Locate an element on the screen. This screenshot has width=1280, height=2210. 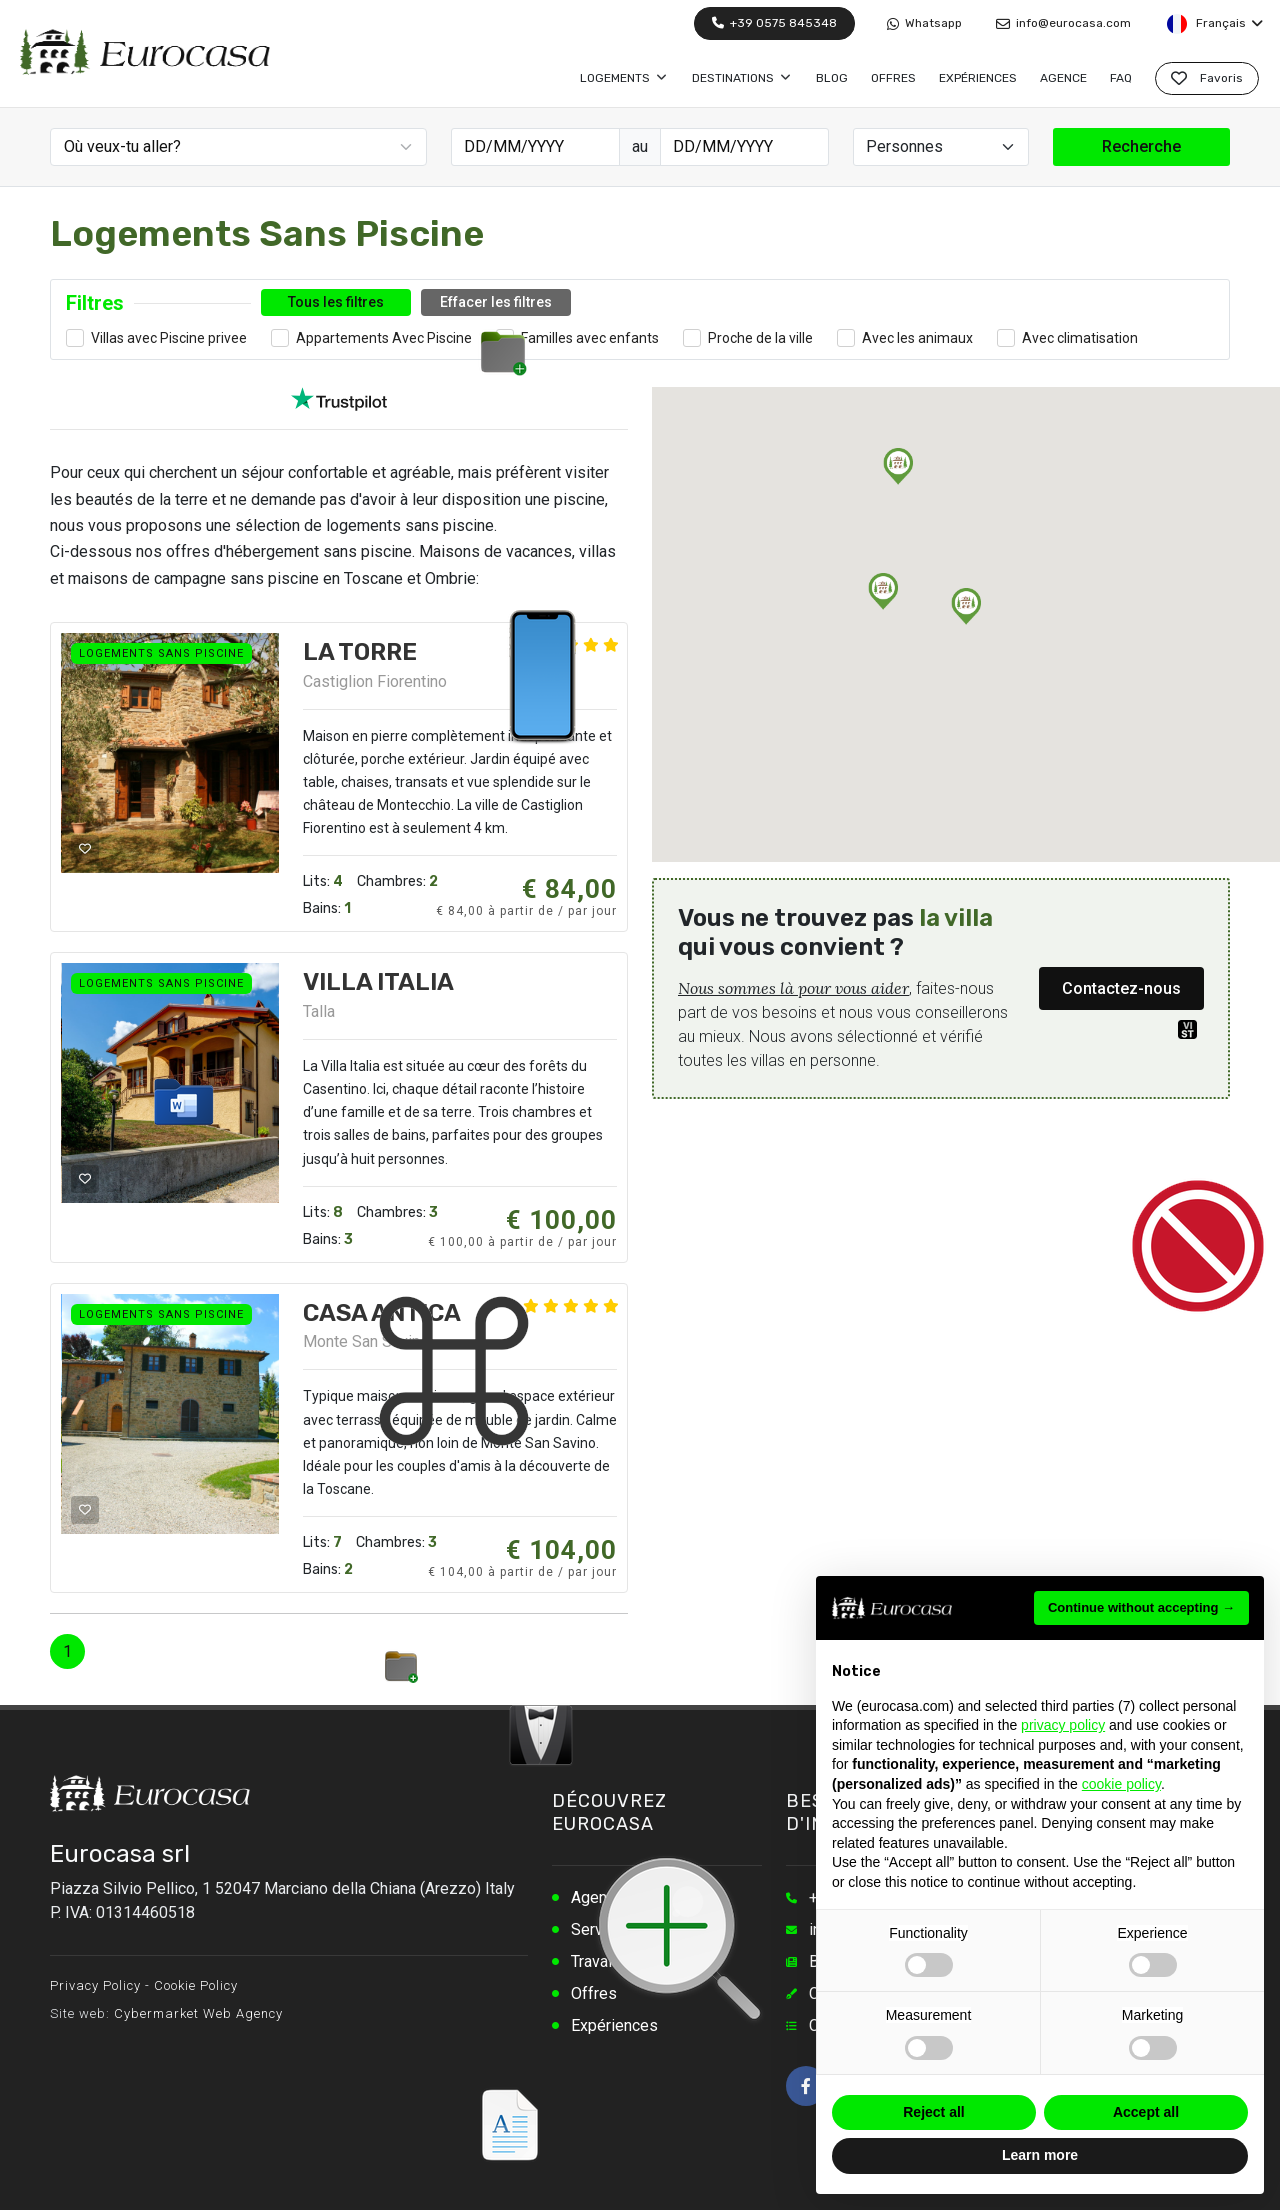
zoom in on file or document is located at coordinates (678, 1937).